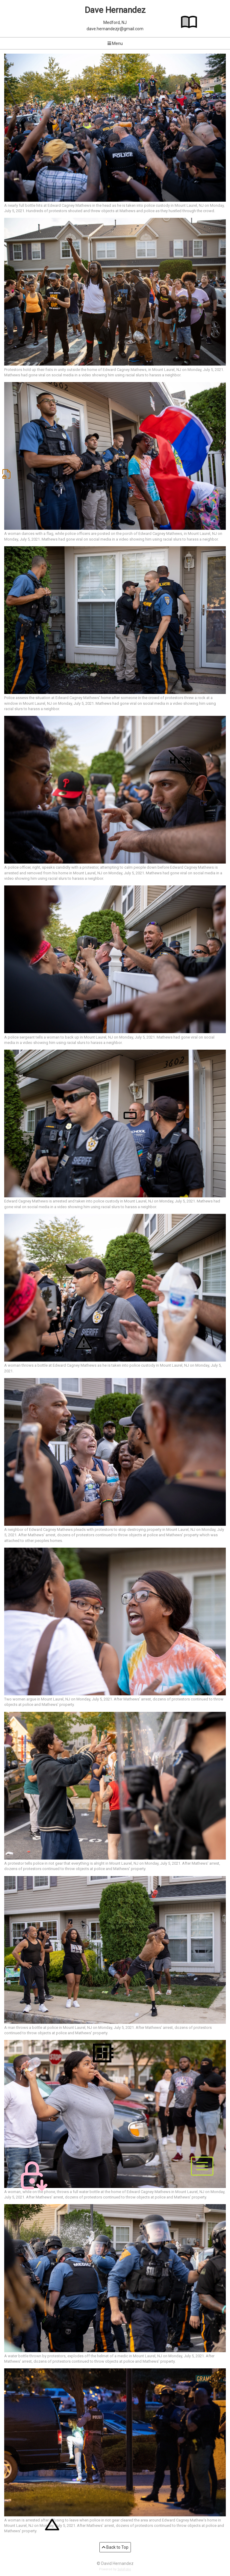  Describe the element at coordinates (32, 2175) in the screenshot. I see `download secure or encrypted content` at that location.